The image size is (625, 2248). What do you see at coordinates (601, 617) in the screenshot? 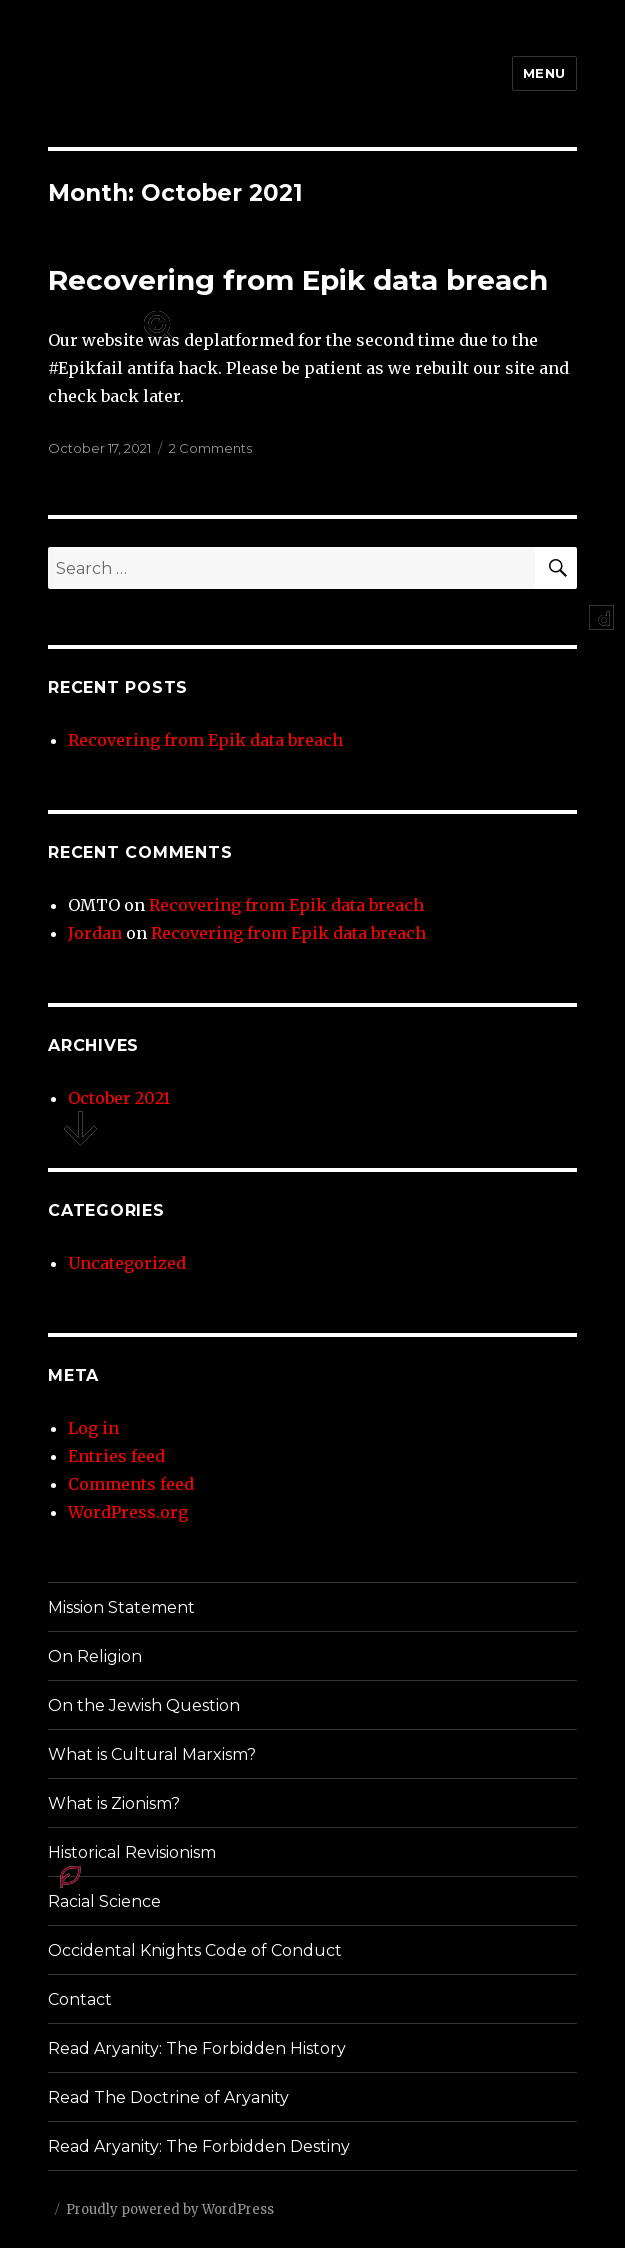
I see `open the dailymotion app` at bounding box center [601, 617].